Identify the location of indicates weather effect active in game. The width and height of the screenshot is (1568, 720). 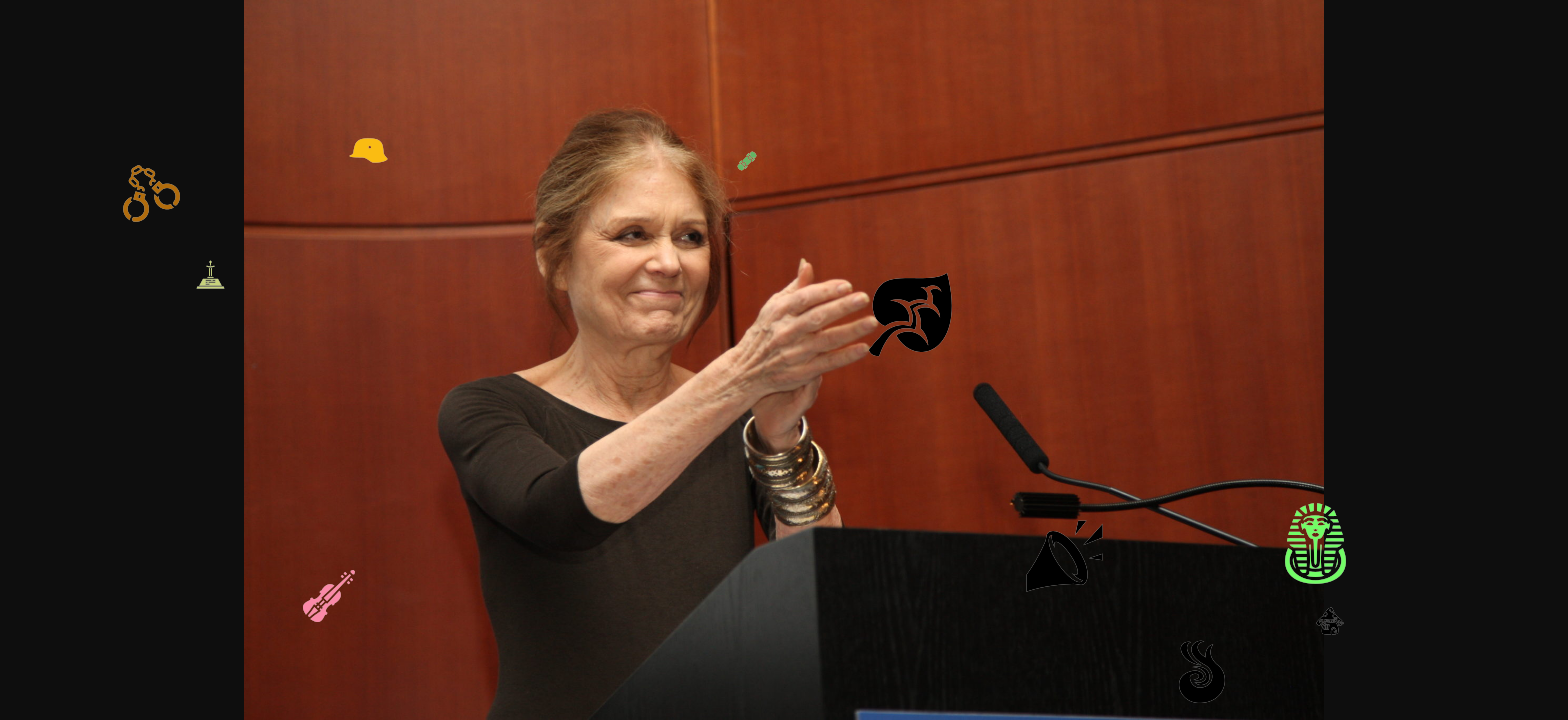
(1202, 672).